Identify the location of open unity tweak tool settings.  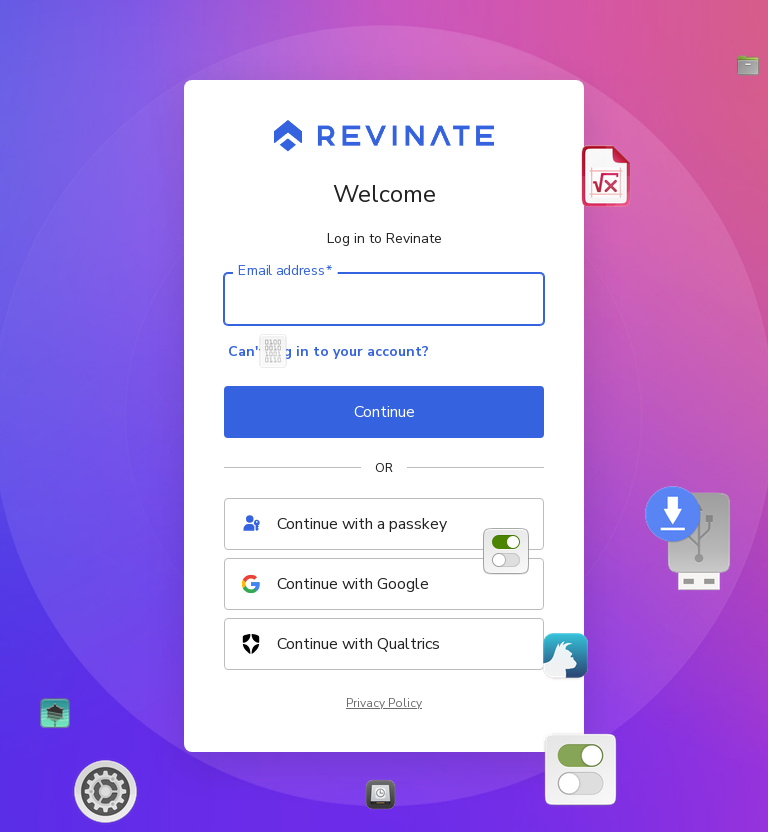
(580, 769).